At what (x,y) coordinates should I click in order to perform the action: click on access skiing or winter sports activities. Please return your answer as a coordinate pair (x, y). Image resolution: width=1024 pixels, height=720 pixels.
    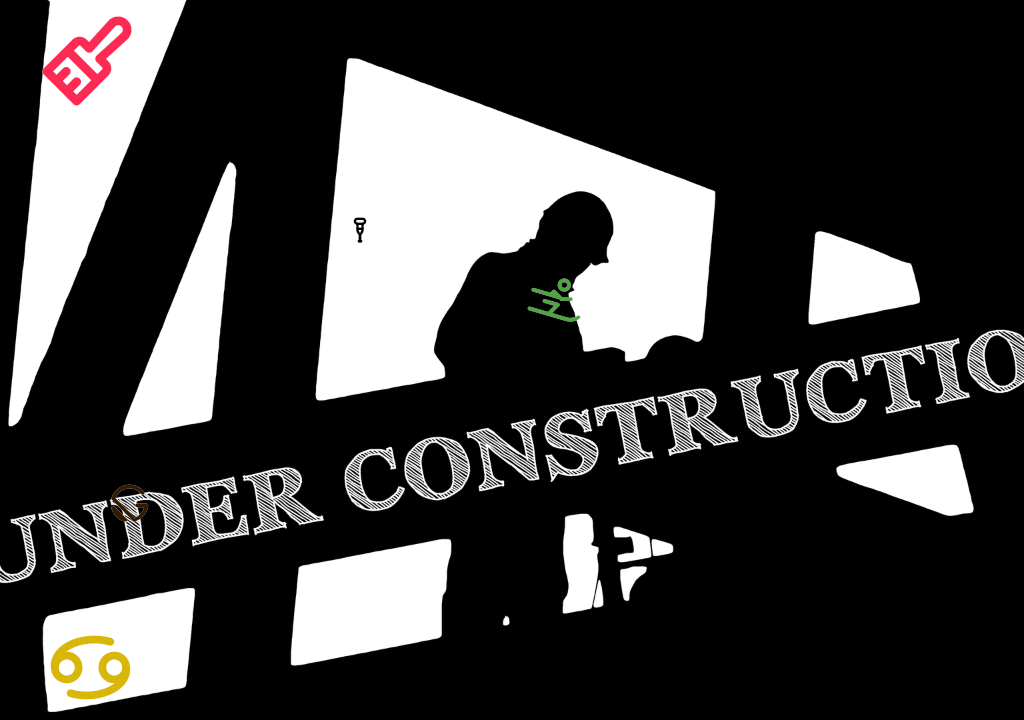
    Looking at the image, I should click on (554, 301).